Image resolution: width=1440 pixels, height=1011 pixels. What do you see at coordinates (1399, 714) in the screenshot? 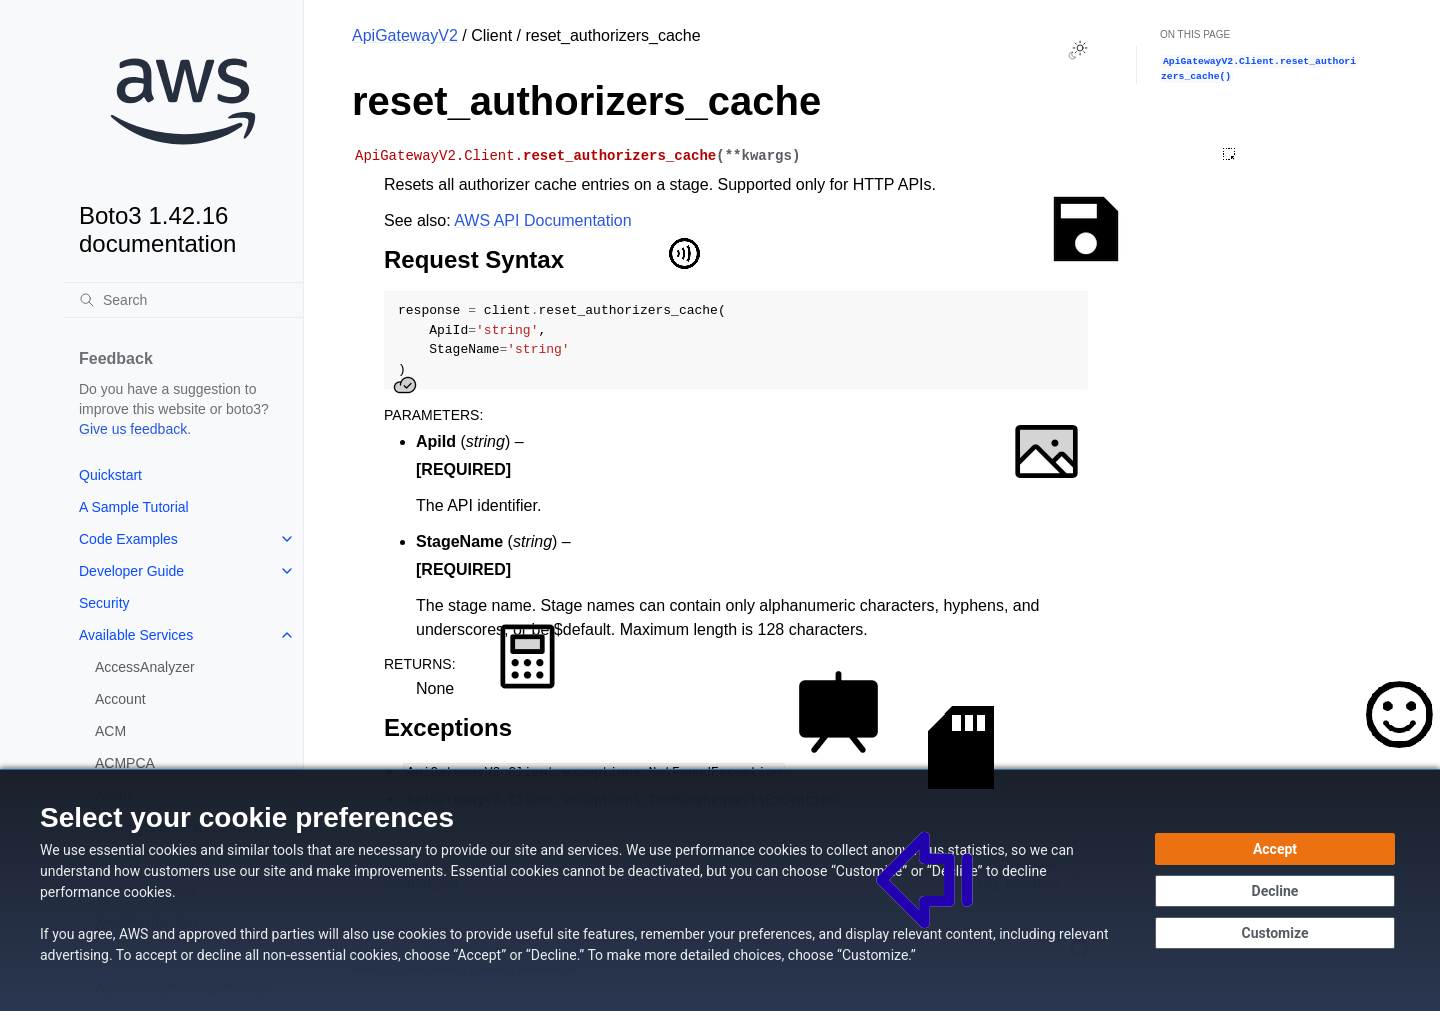
I see `add an emoji or reaction to a message` at bounding box center [1399, 714].